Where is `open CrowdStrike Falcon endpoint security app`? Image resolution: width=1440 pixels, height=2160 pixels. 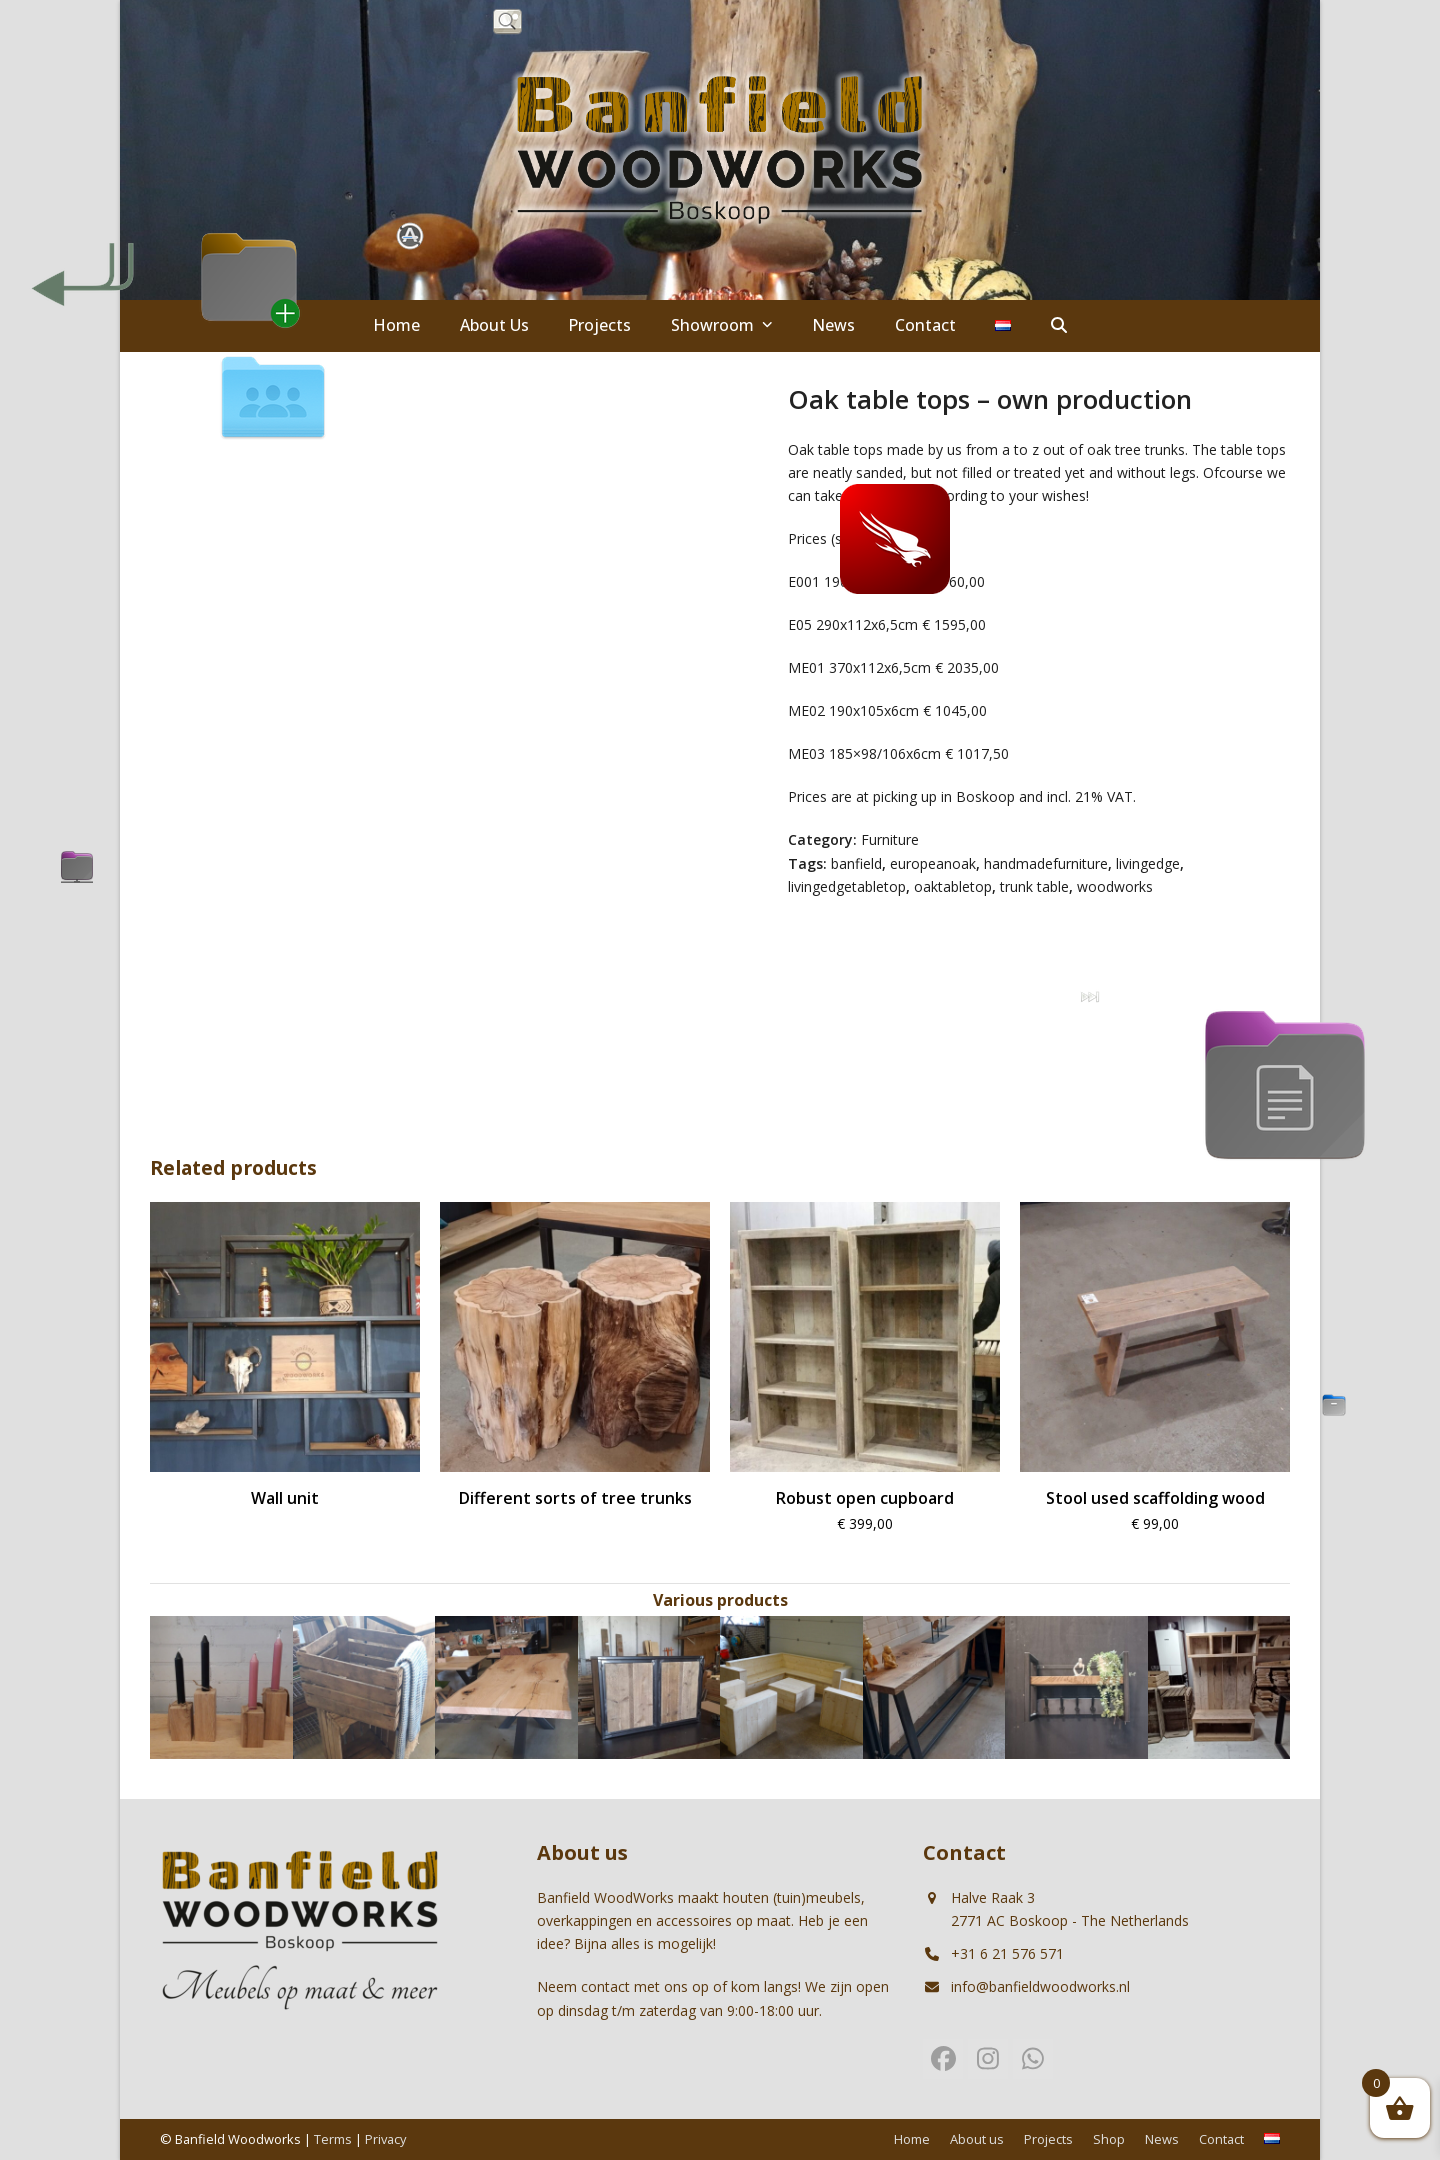
open CrowdStrike Falcon endpoint security app is located at coordinates (895, 539).